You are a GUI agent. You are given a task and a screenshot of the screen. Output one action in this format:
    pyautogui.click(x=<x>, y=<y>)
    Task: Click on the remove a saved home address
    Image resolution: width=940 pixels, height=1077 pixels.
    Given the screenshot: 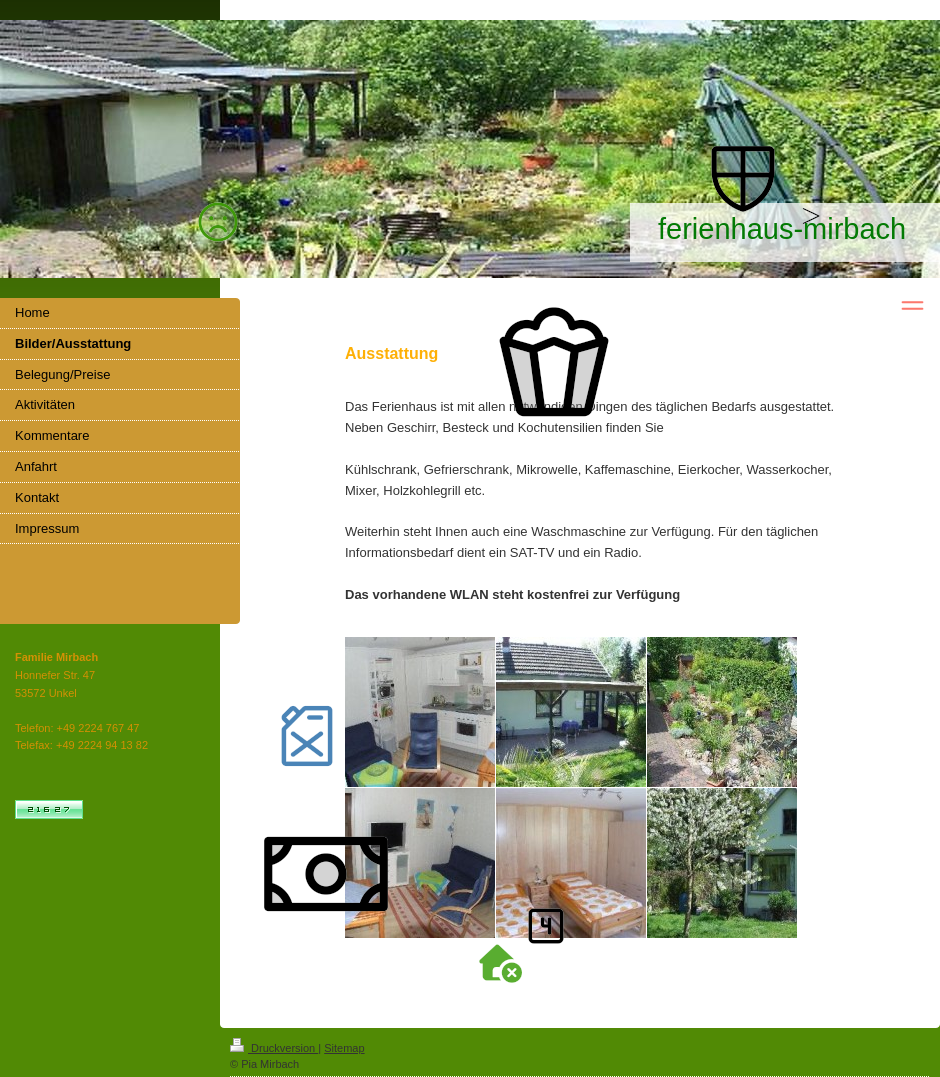 What is the action you would take?
    pyautogui.click(x=499, y=962)
    